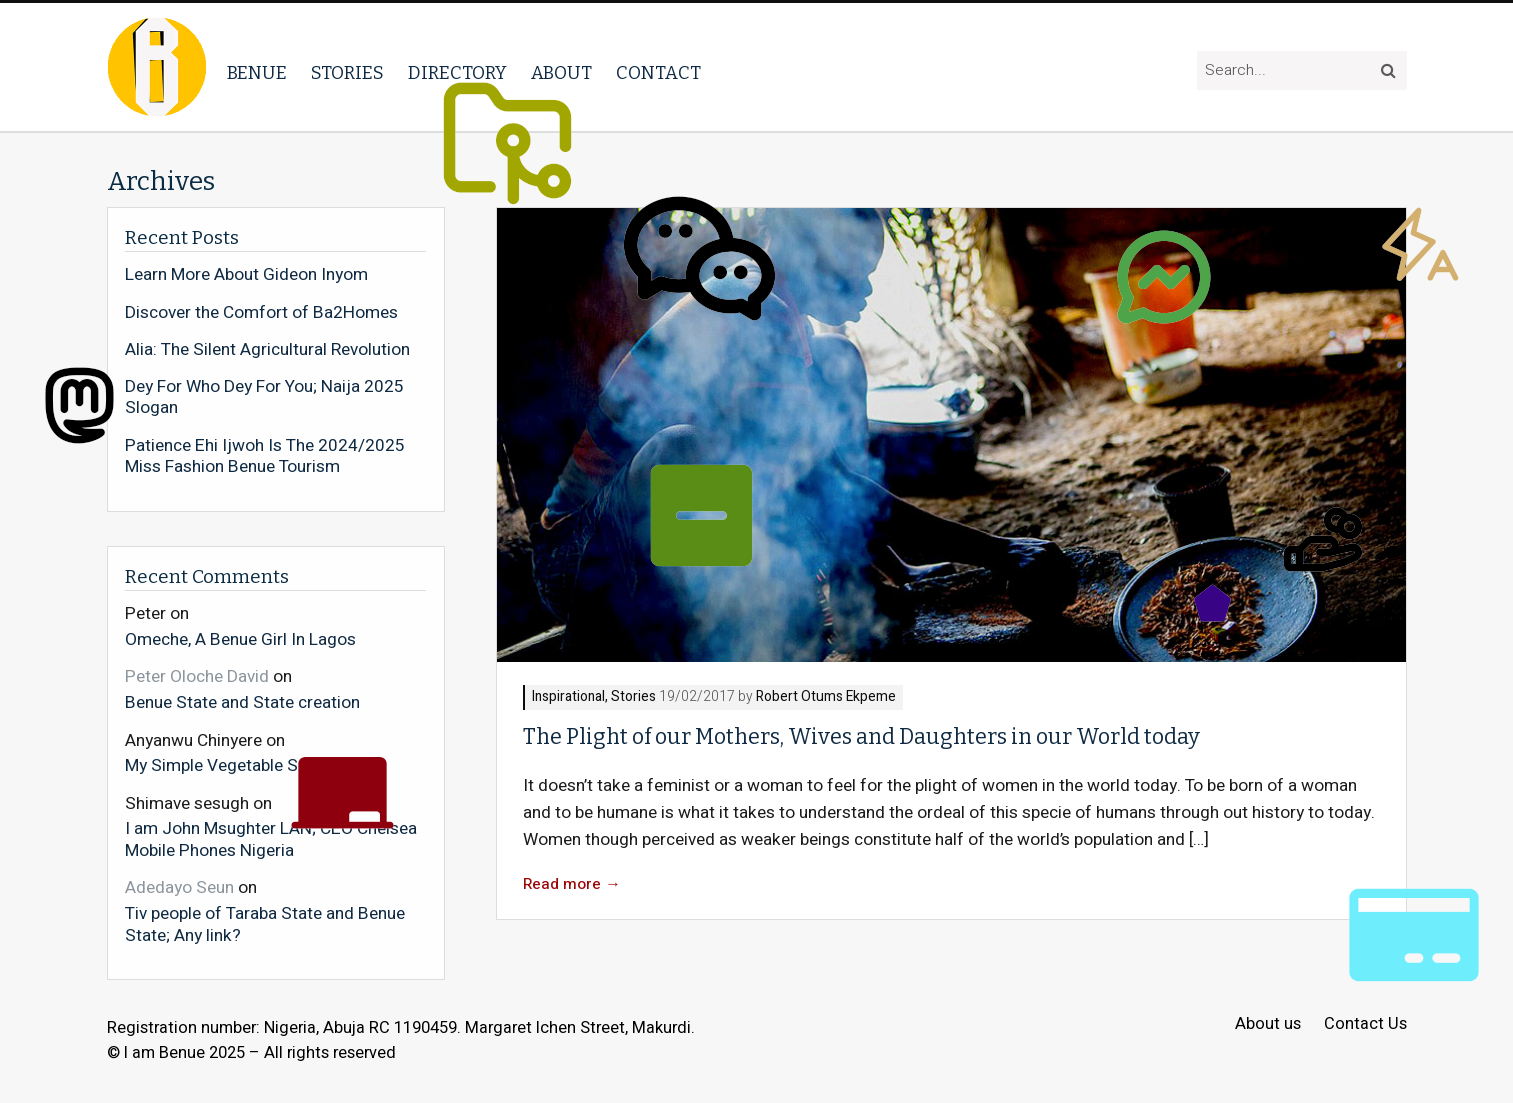  What do you see at coordinates (507, 140) in the screenshot?
I see `open git repository folder` at bounding box center [507, 140].